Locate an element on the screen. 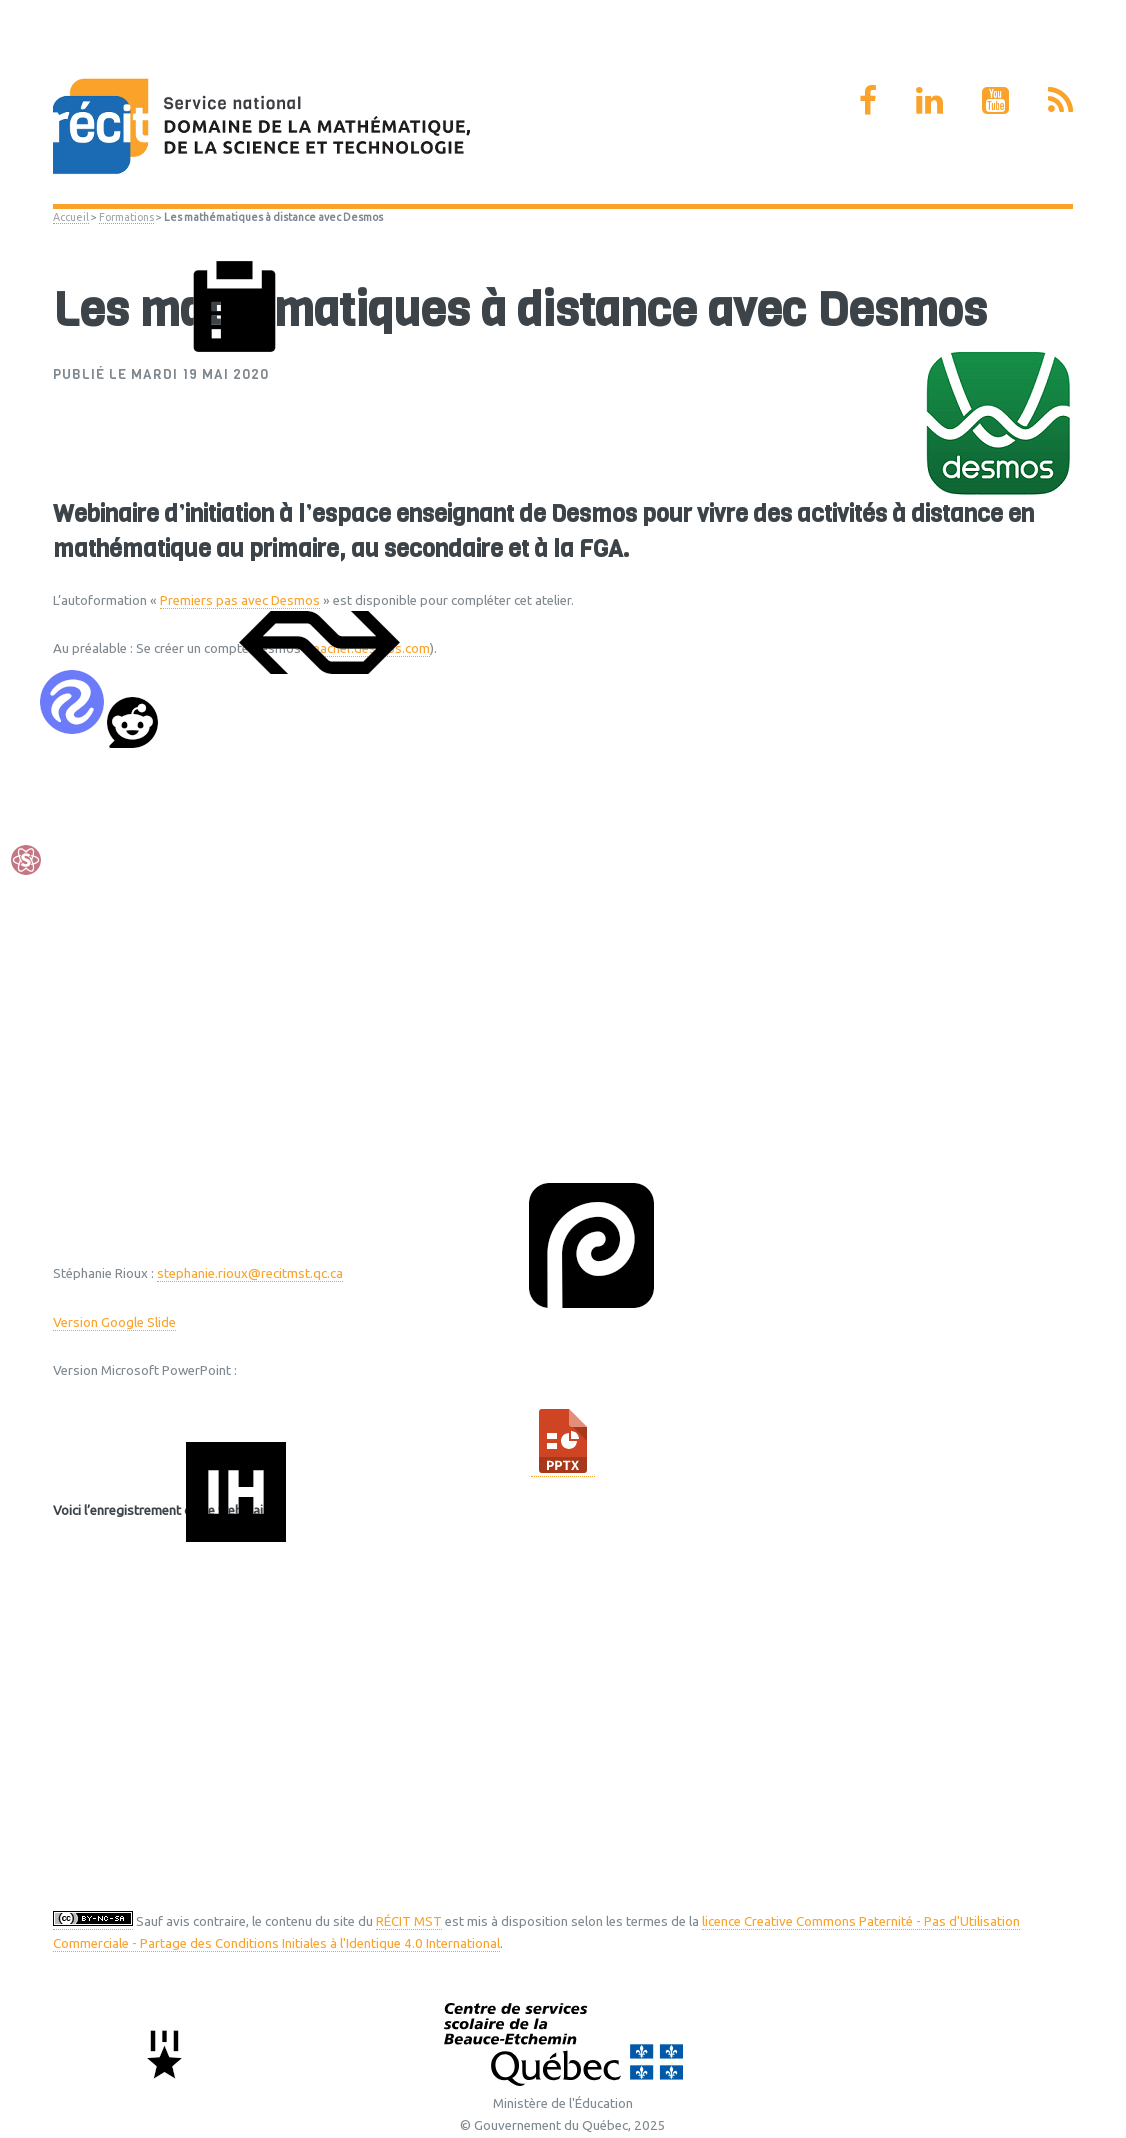 The width and height of the screenshot is (1126, 2138). open Roboflow app or website is located at coordinates (72, 702).